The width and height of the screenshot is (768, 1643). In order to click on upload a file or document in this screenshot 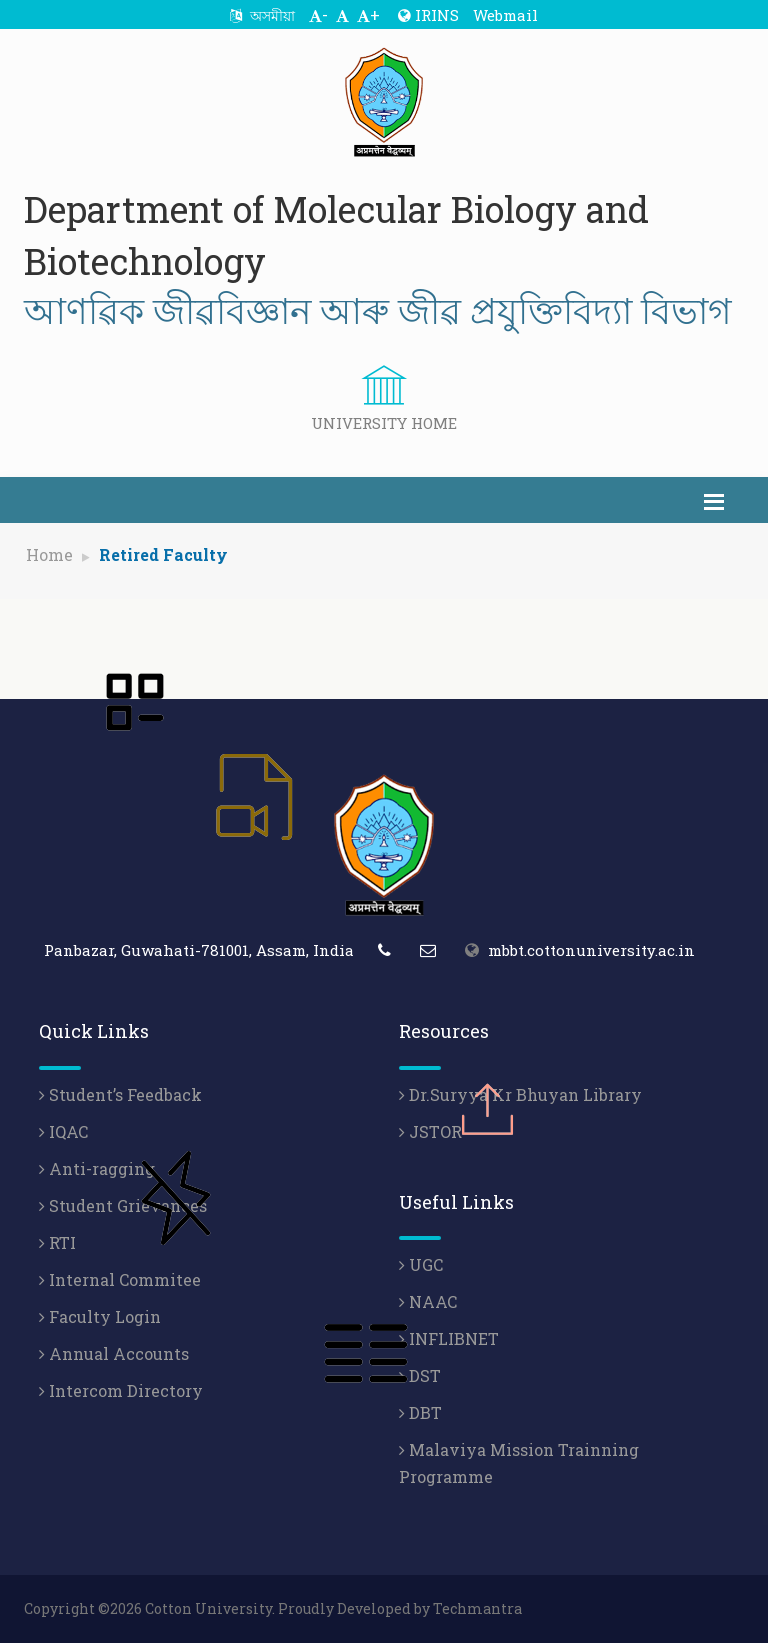, I will do `click(487, 1111)`.